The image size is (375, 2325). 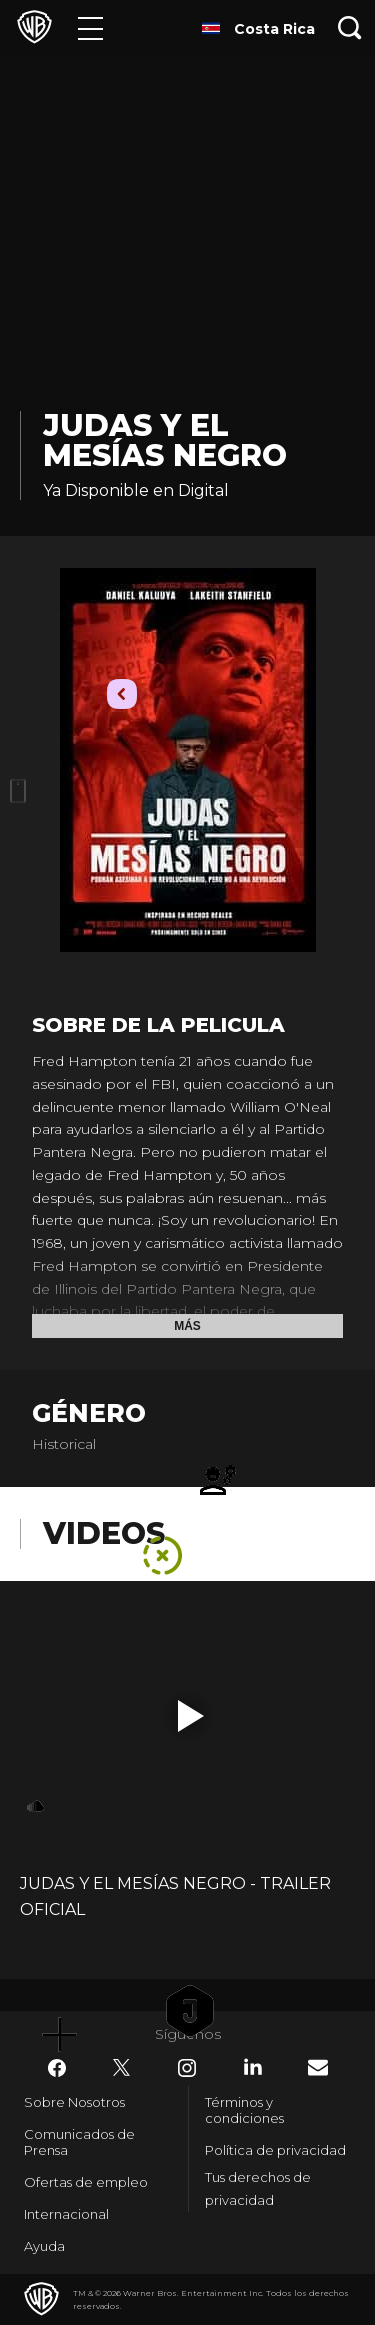 What do you see at coordinates (61, 2036) in the screenshot?
I see `add a new item` at bounding box center [61, 2036].